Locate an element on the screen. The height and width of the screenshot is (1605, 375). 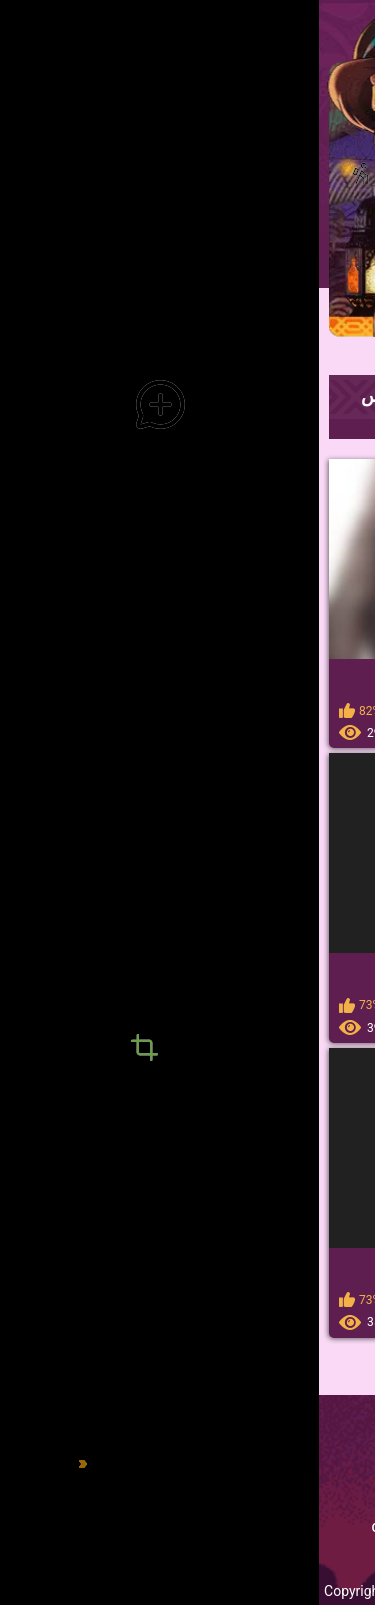
access hiking trails or outdoor activities is located at coordinates (361, 173).